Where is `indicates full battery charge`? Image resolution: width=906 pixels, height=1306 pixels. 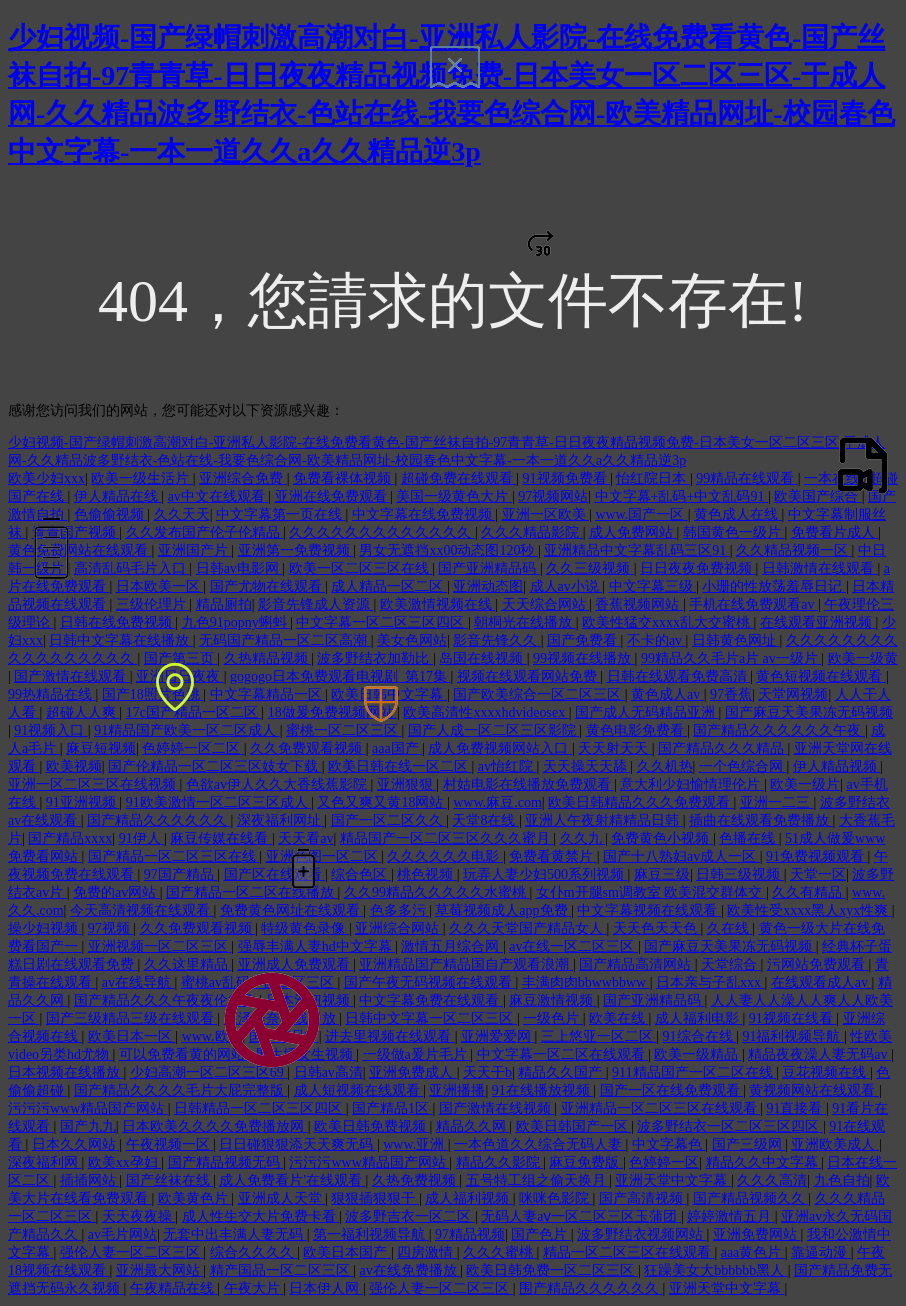 indicates full battery charge is located at coordinates (51, 549).